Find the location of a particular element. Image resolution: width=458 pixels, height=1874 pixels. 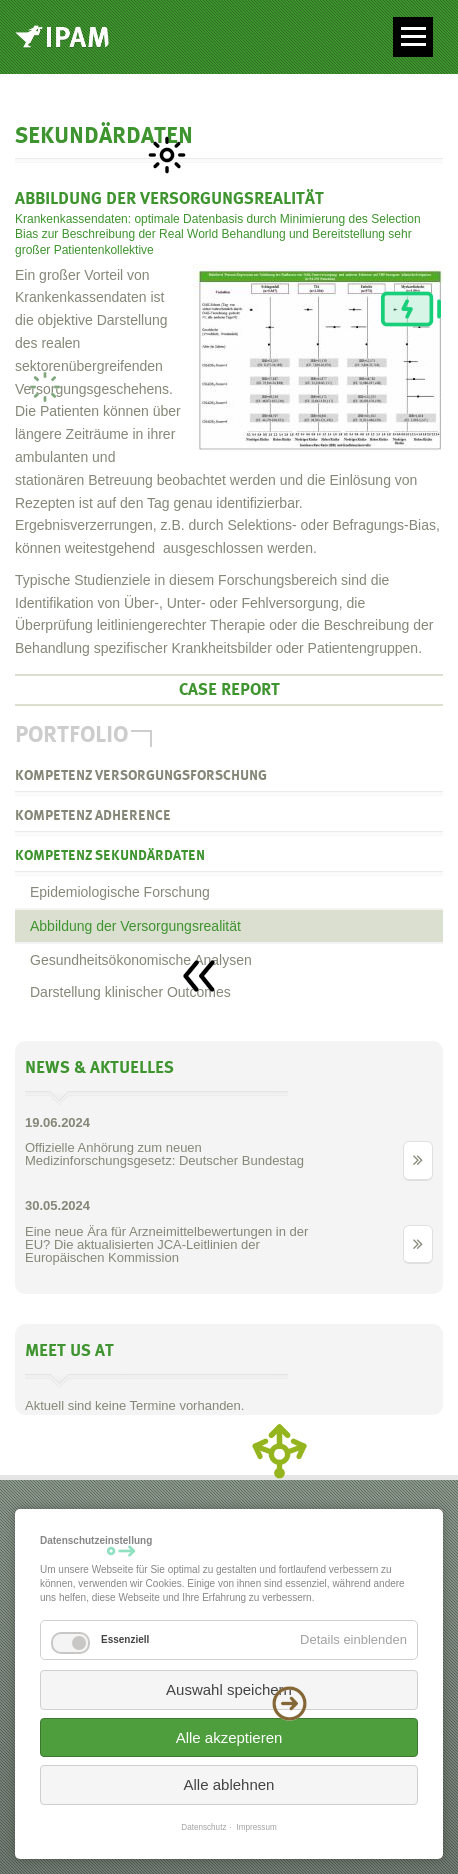

go back to previous screen is located at coordinates (199, 976).